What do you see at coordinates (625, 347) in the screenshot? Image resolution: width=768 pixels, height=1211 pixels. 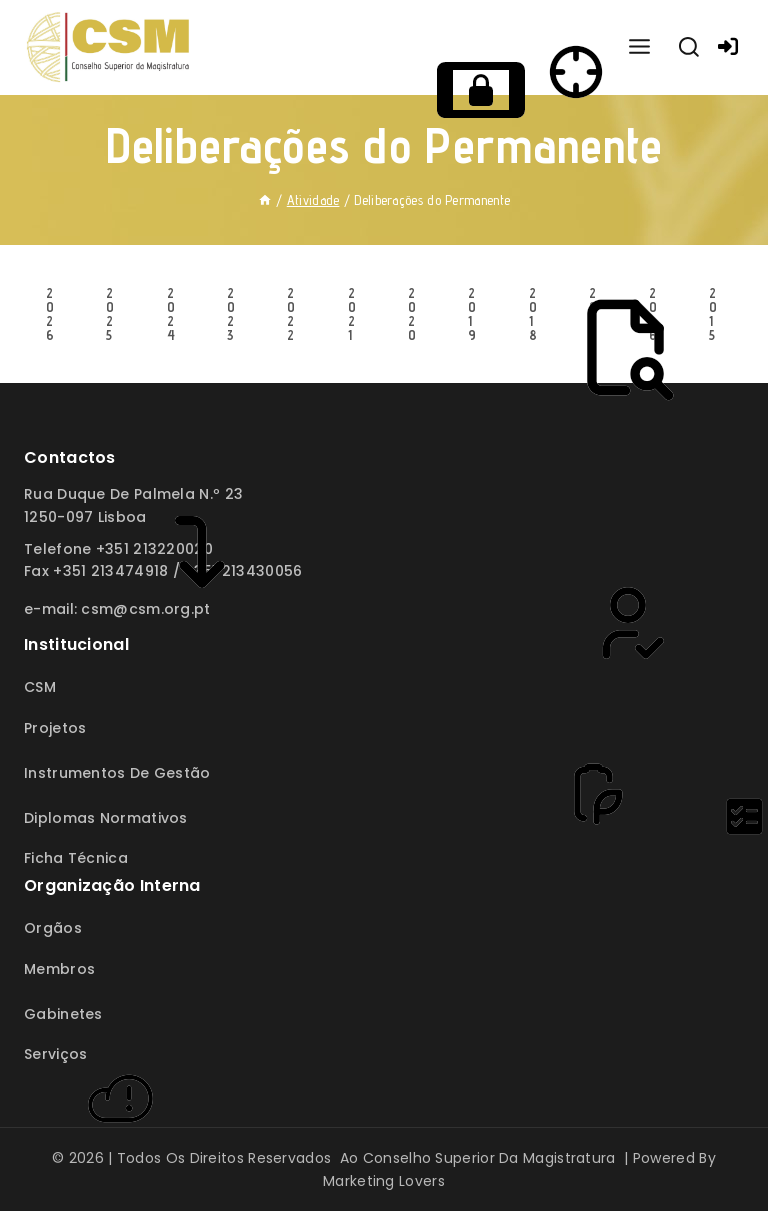 I see `search within a document` at bounding box center [625, 347].